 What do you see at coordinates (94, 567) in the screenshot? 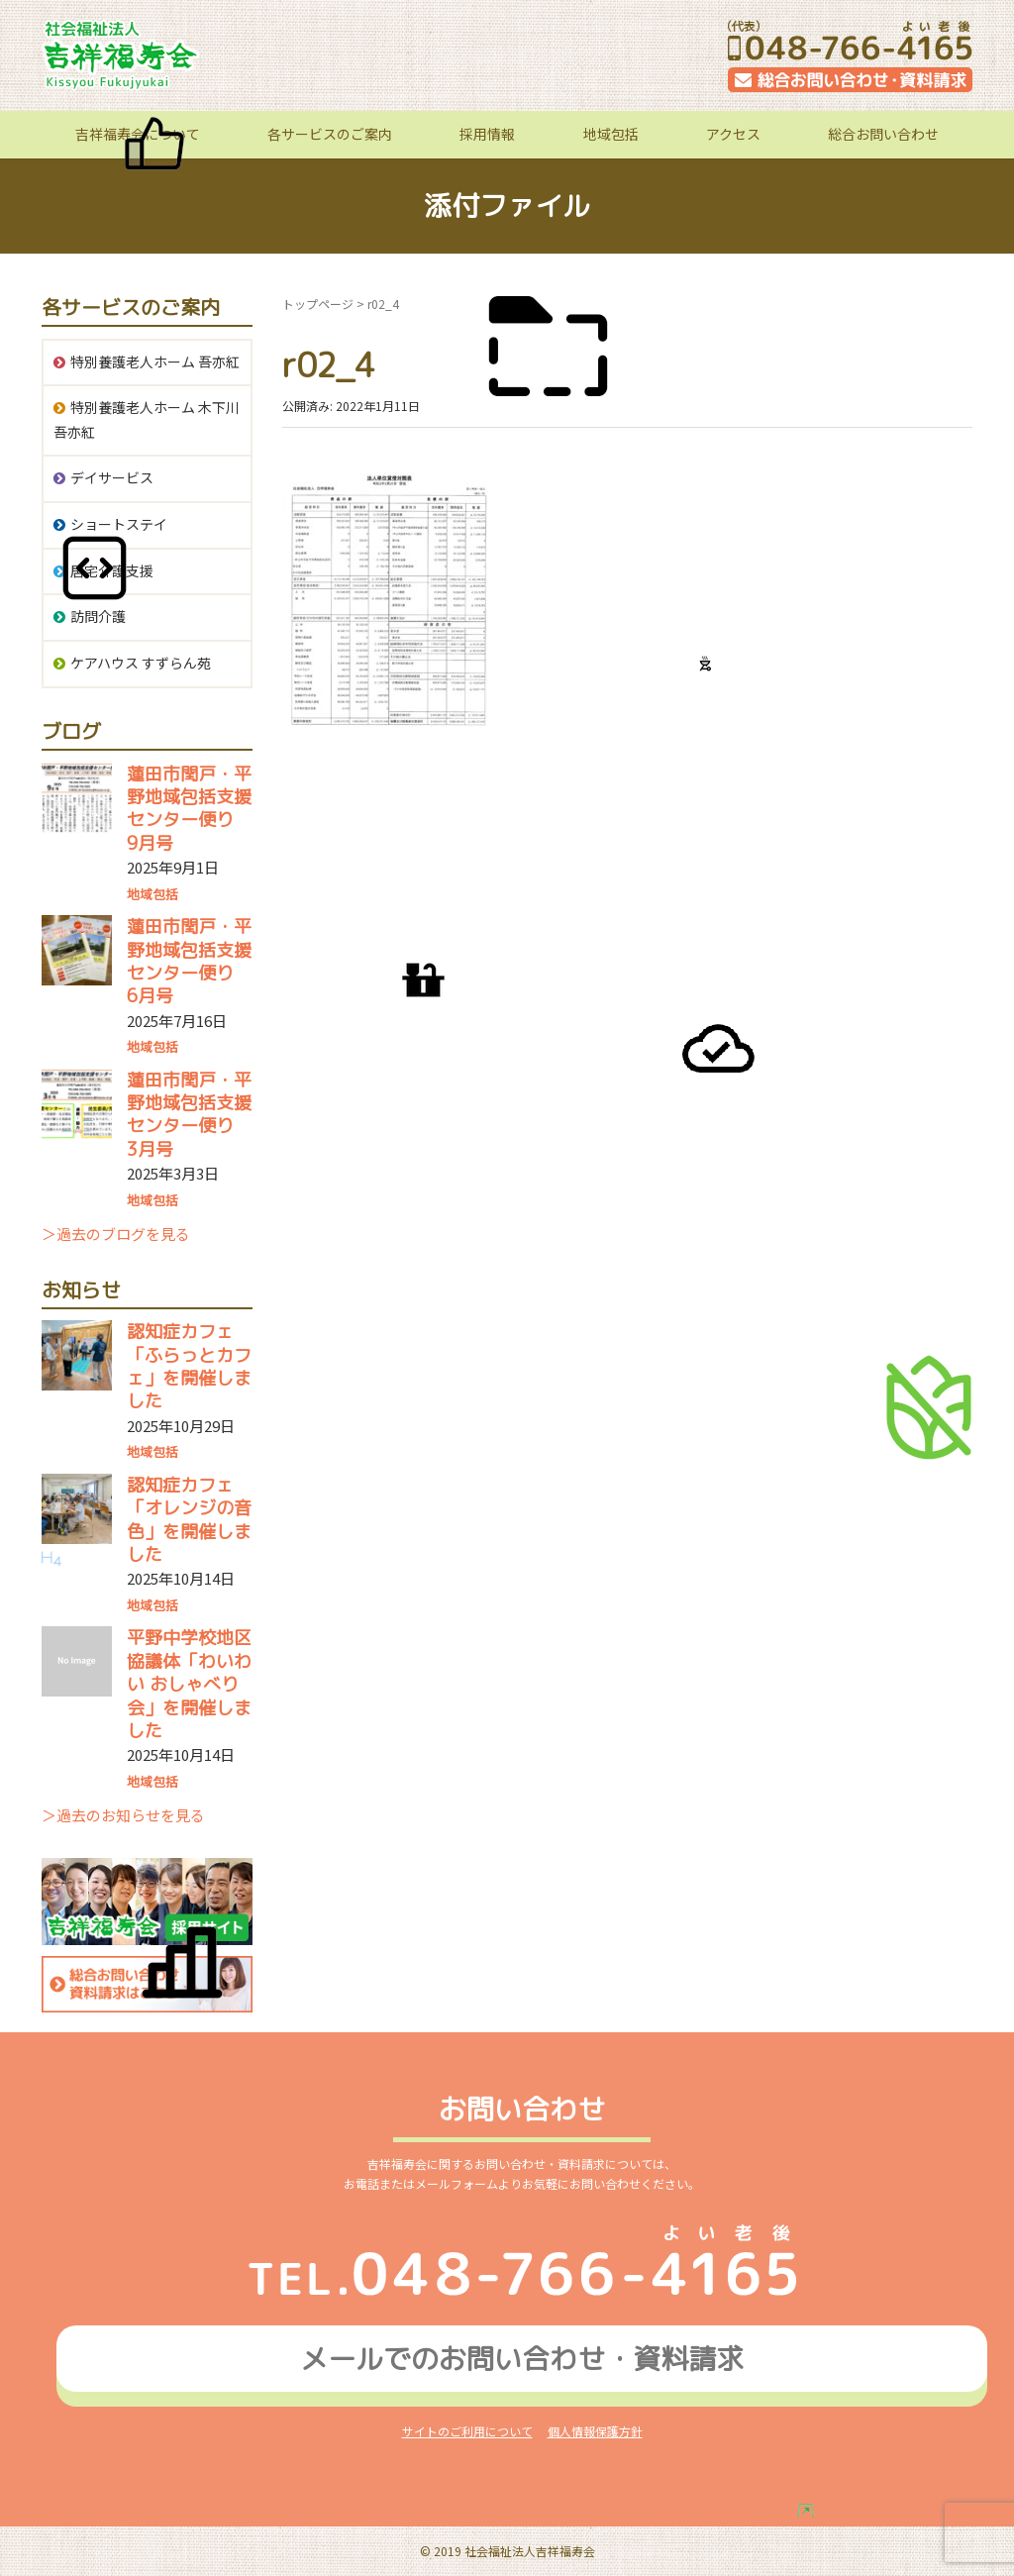
I see `view or edit source code` at bounding box center [94, 567].